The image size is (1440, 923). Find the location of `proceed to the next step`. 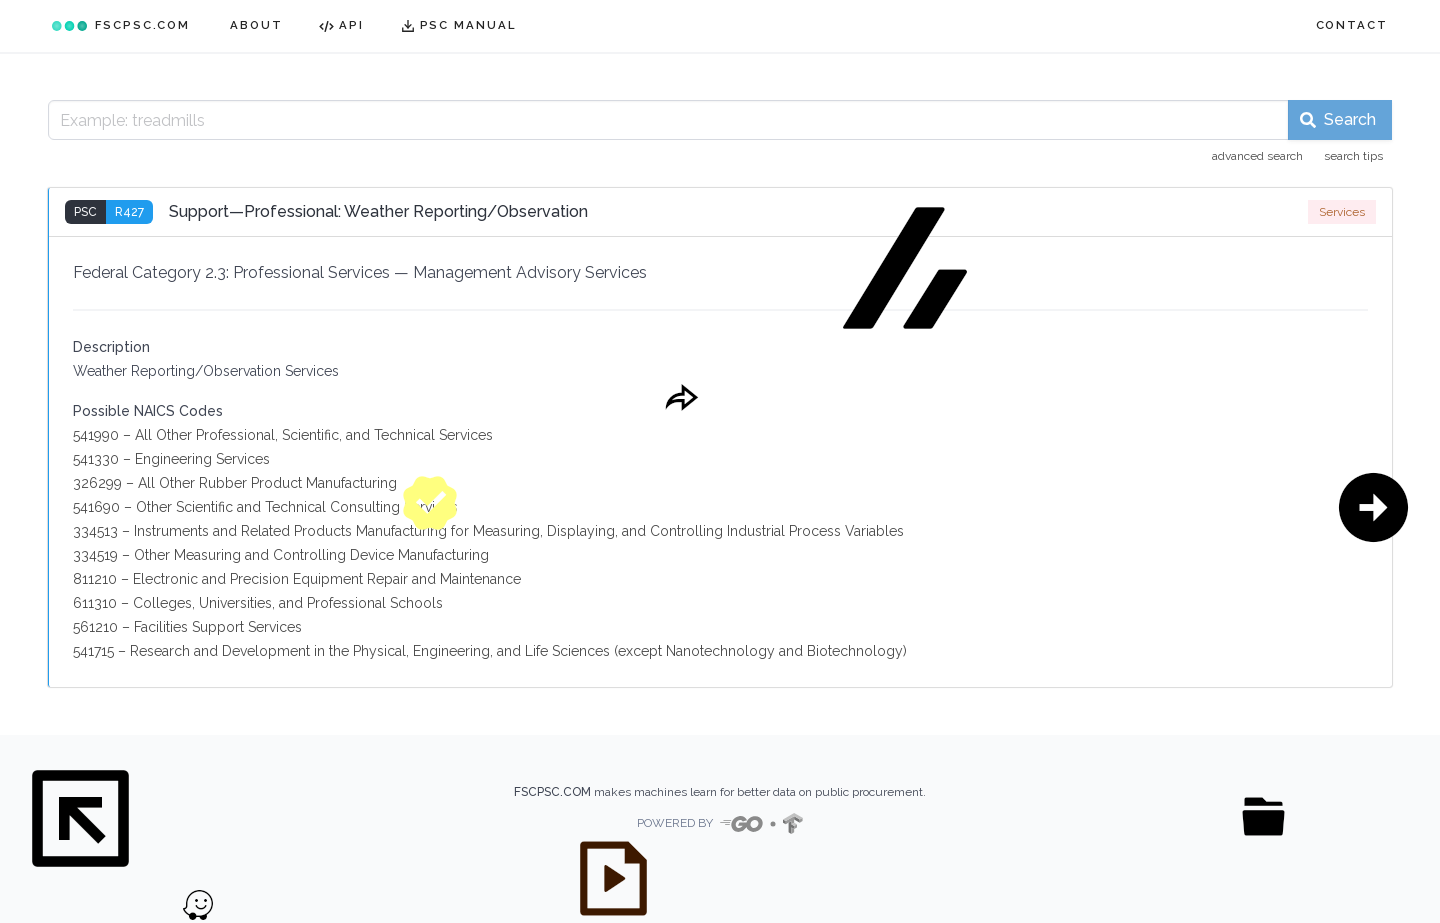

proceed to the next step is located at coordinates (1373, 507).